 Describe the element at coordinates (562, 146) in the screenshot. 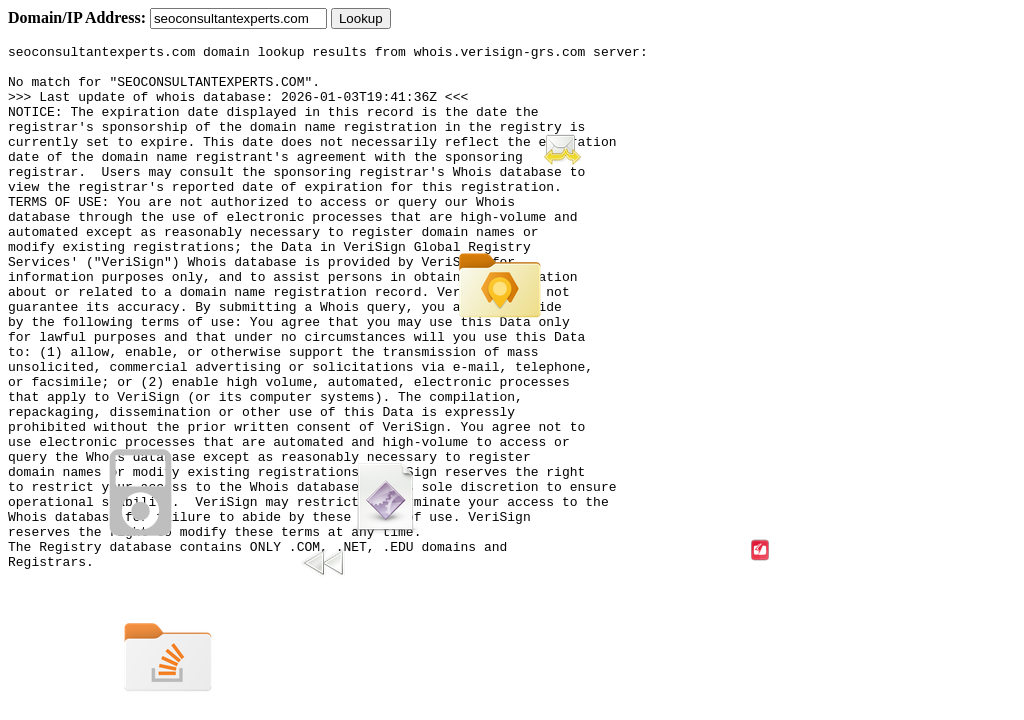

I see `reply to all recipients of an email` at that location.